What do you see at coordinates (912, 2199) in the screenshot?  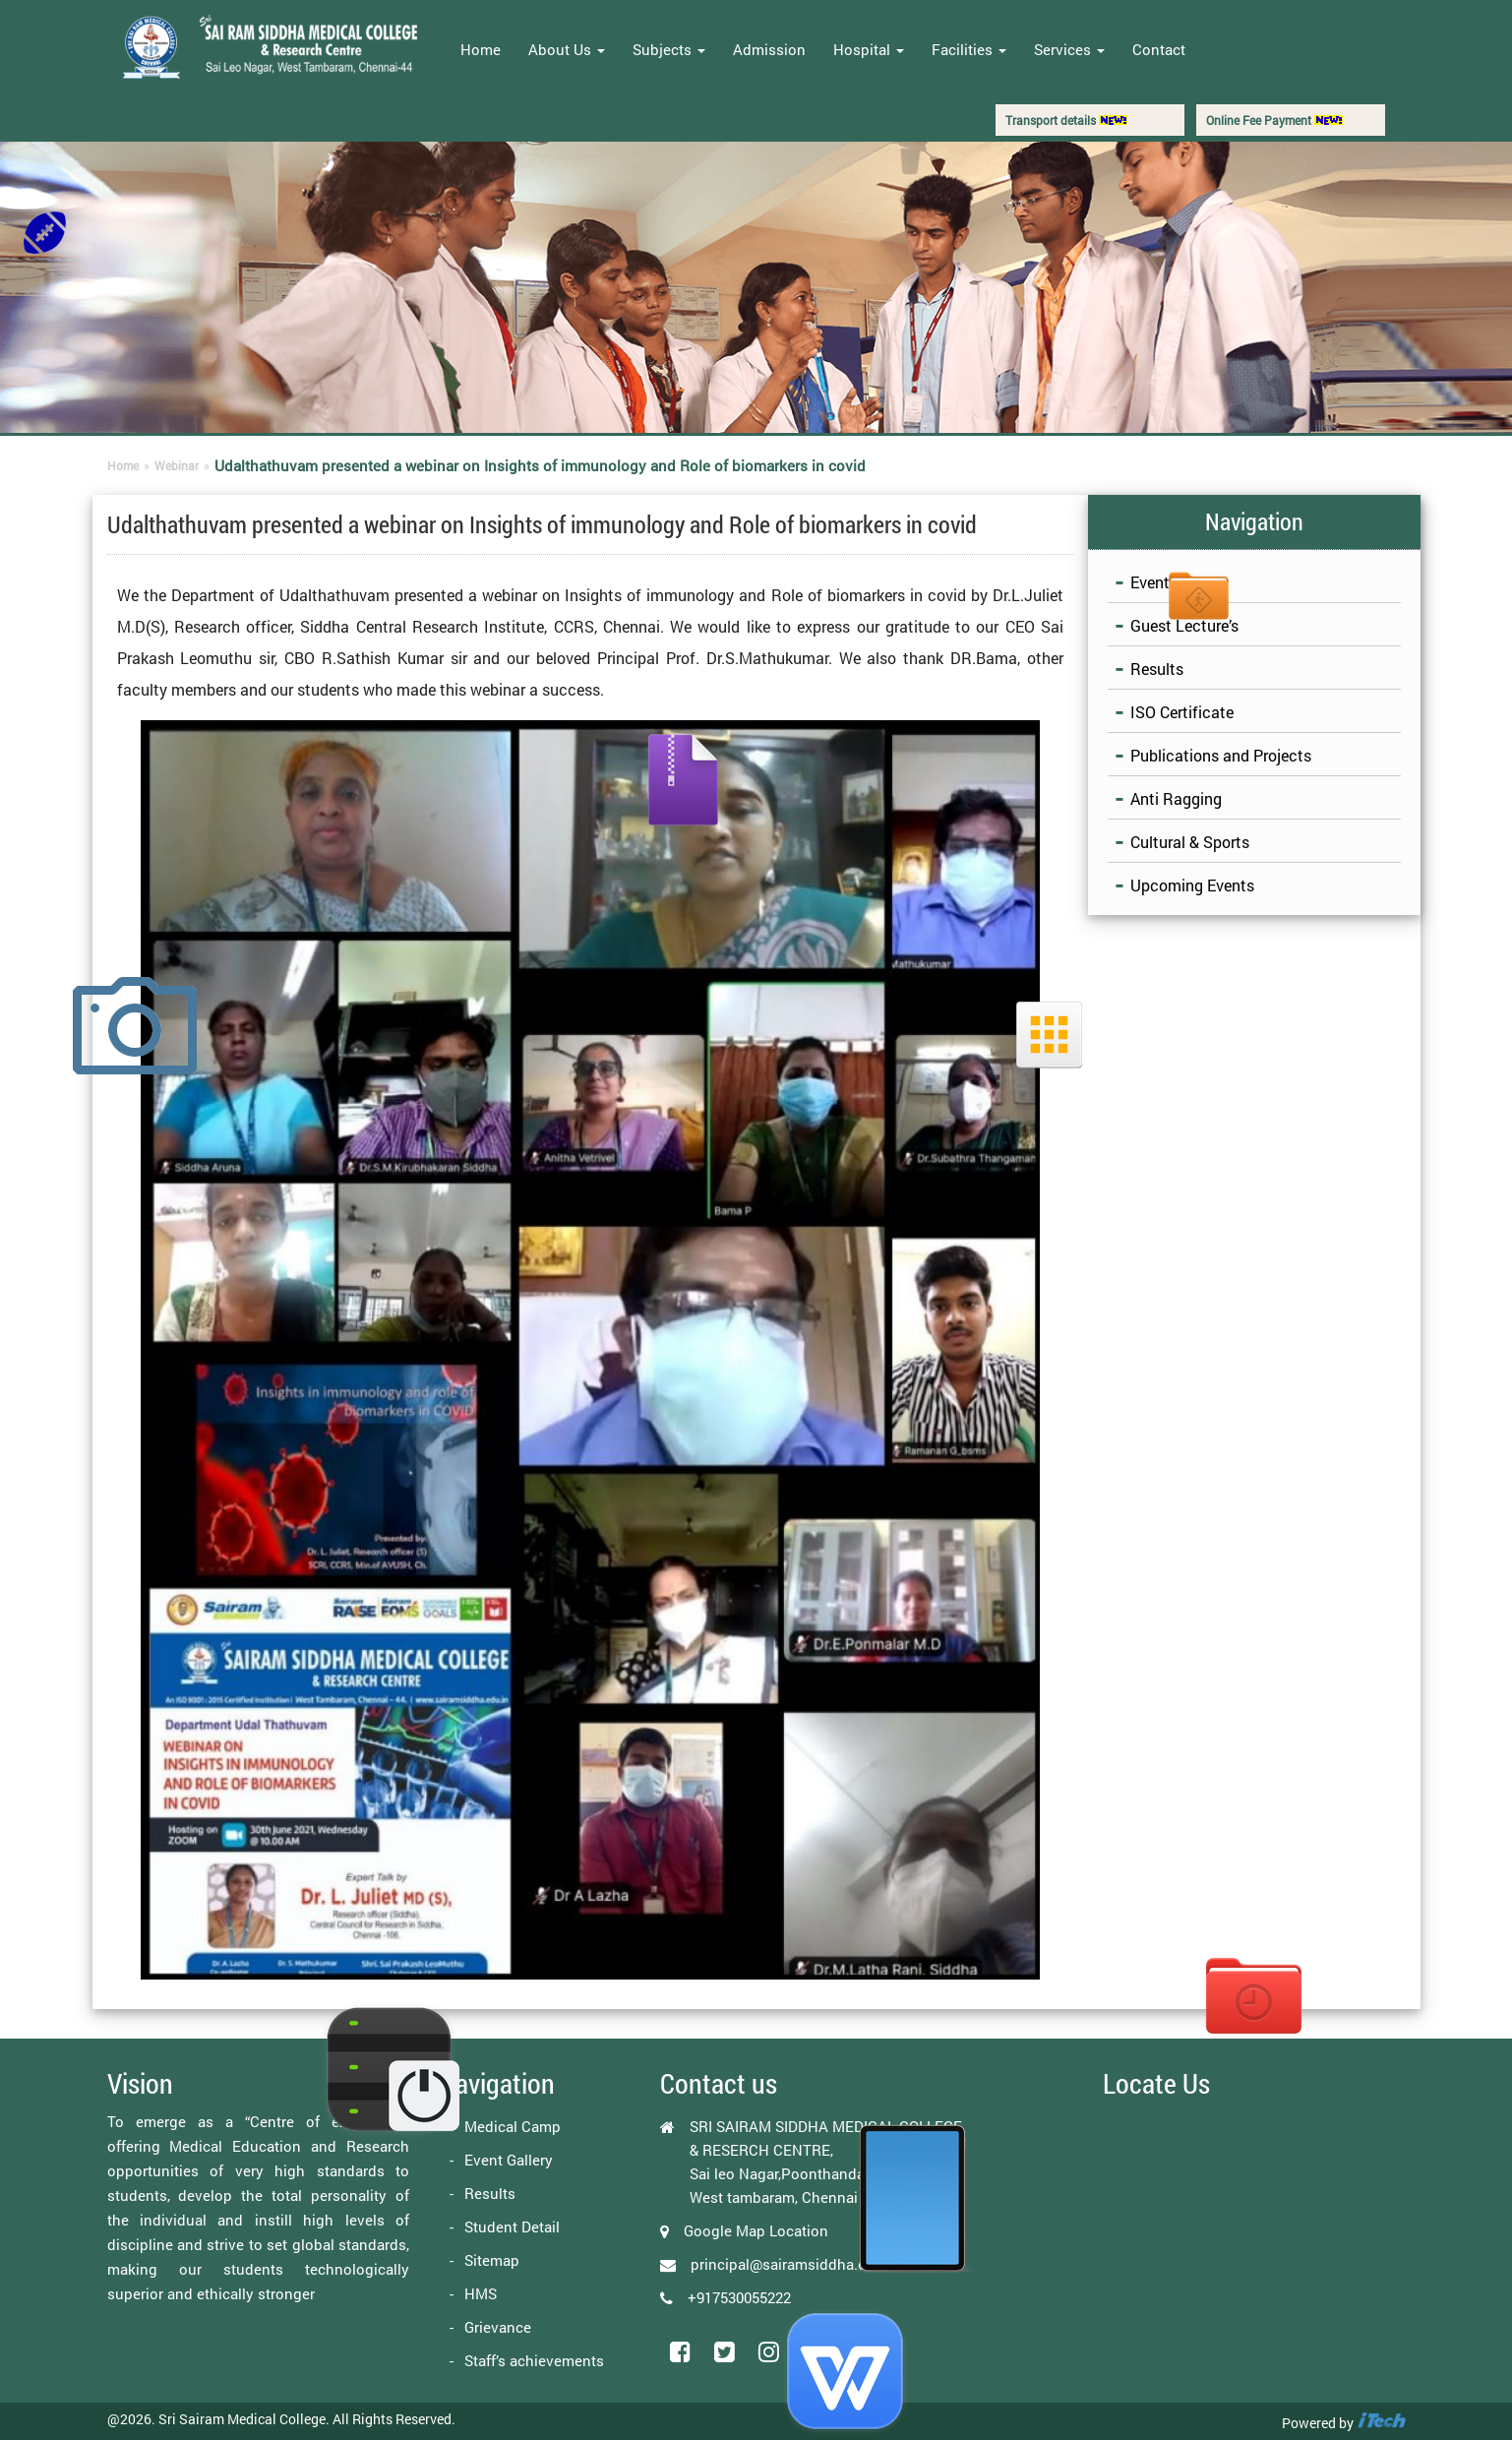 I see `iPad Air device icon` at bounding box center [912, 2199].